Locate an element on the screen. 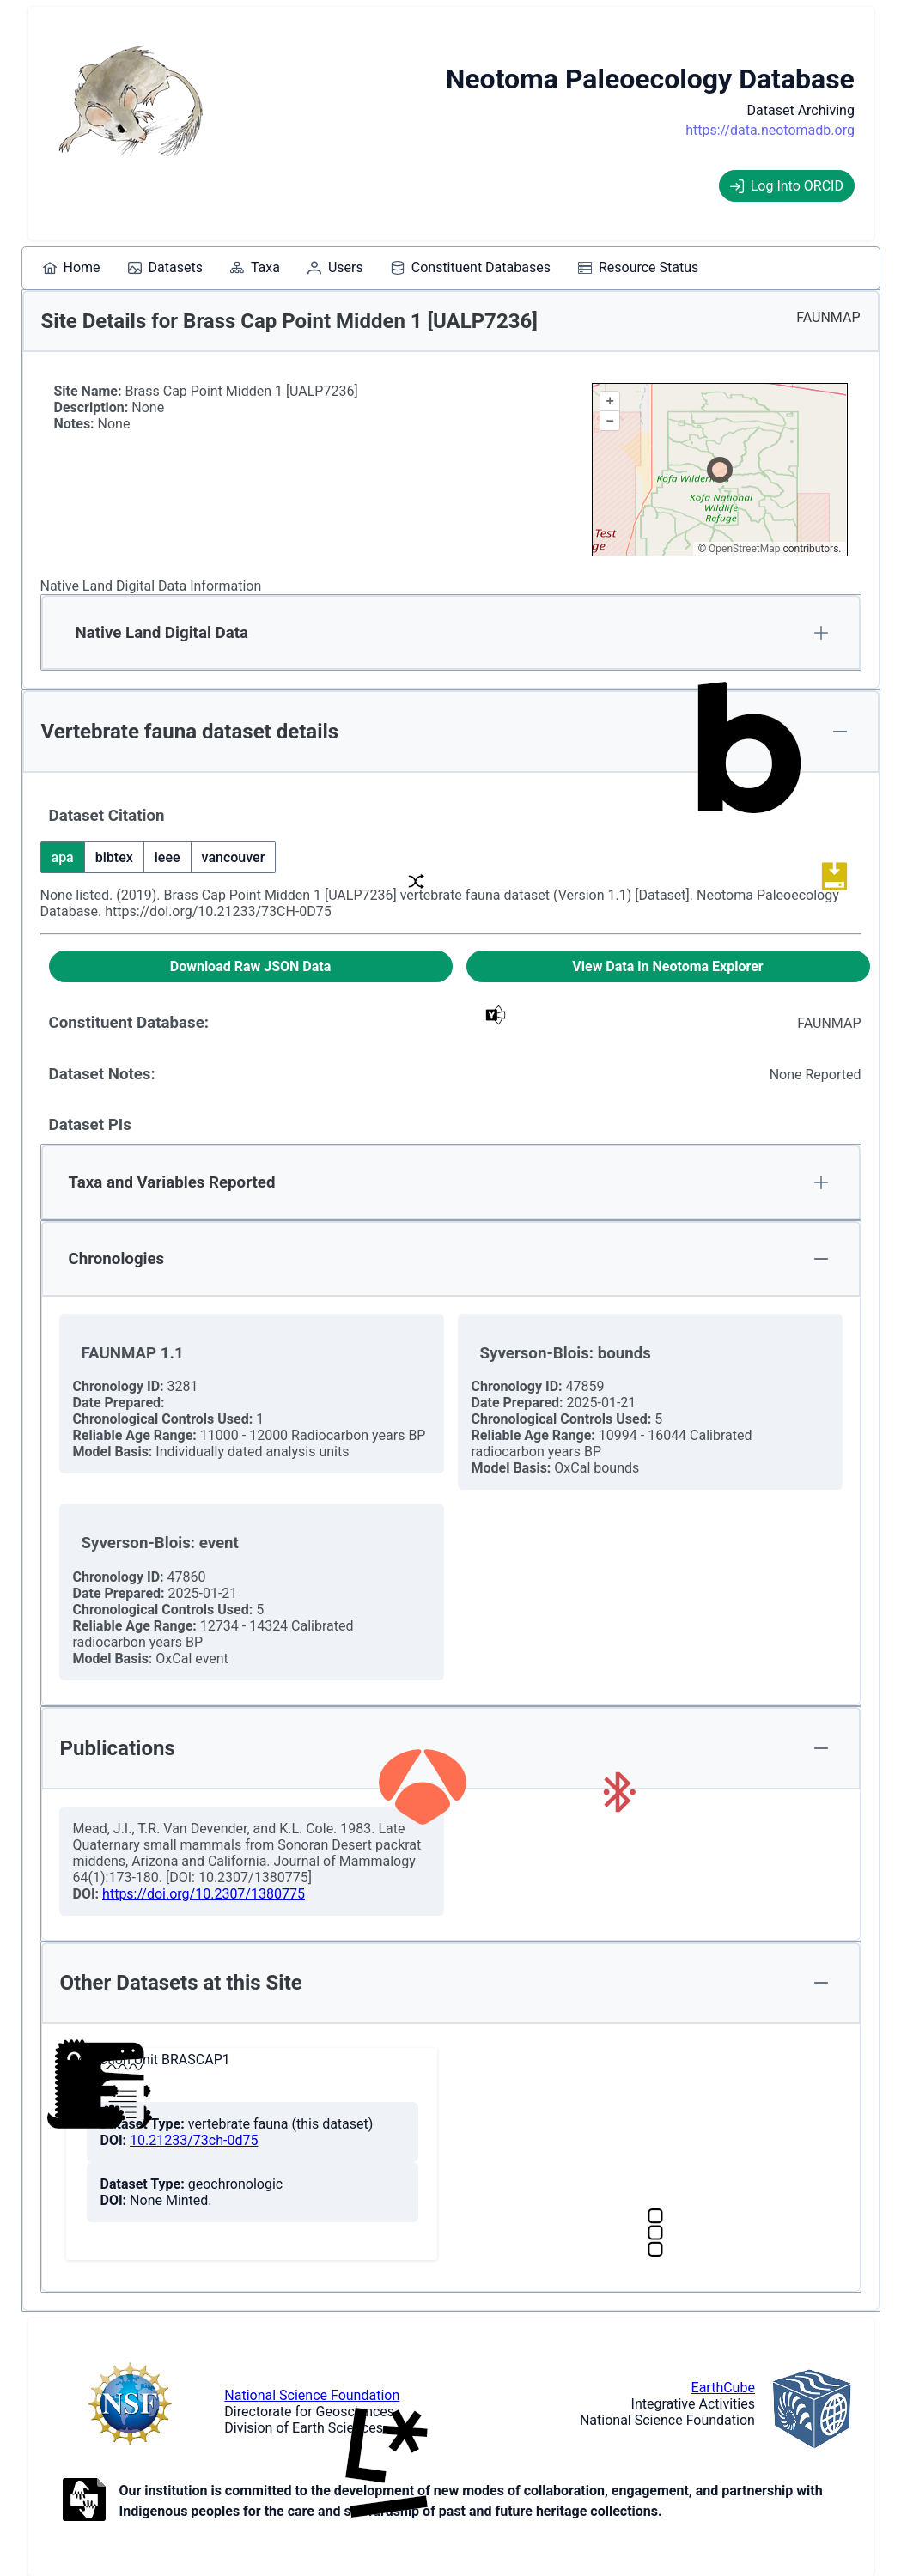 The height and width of the screenshot is (2576, 901). shuffle playback order is located at coordinates (416, 881).